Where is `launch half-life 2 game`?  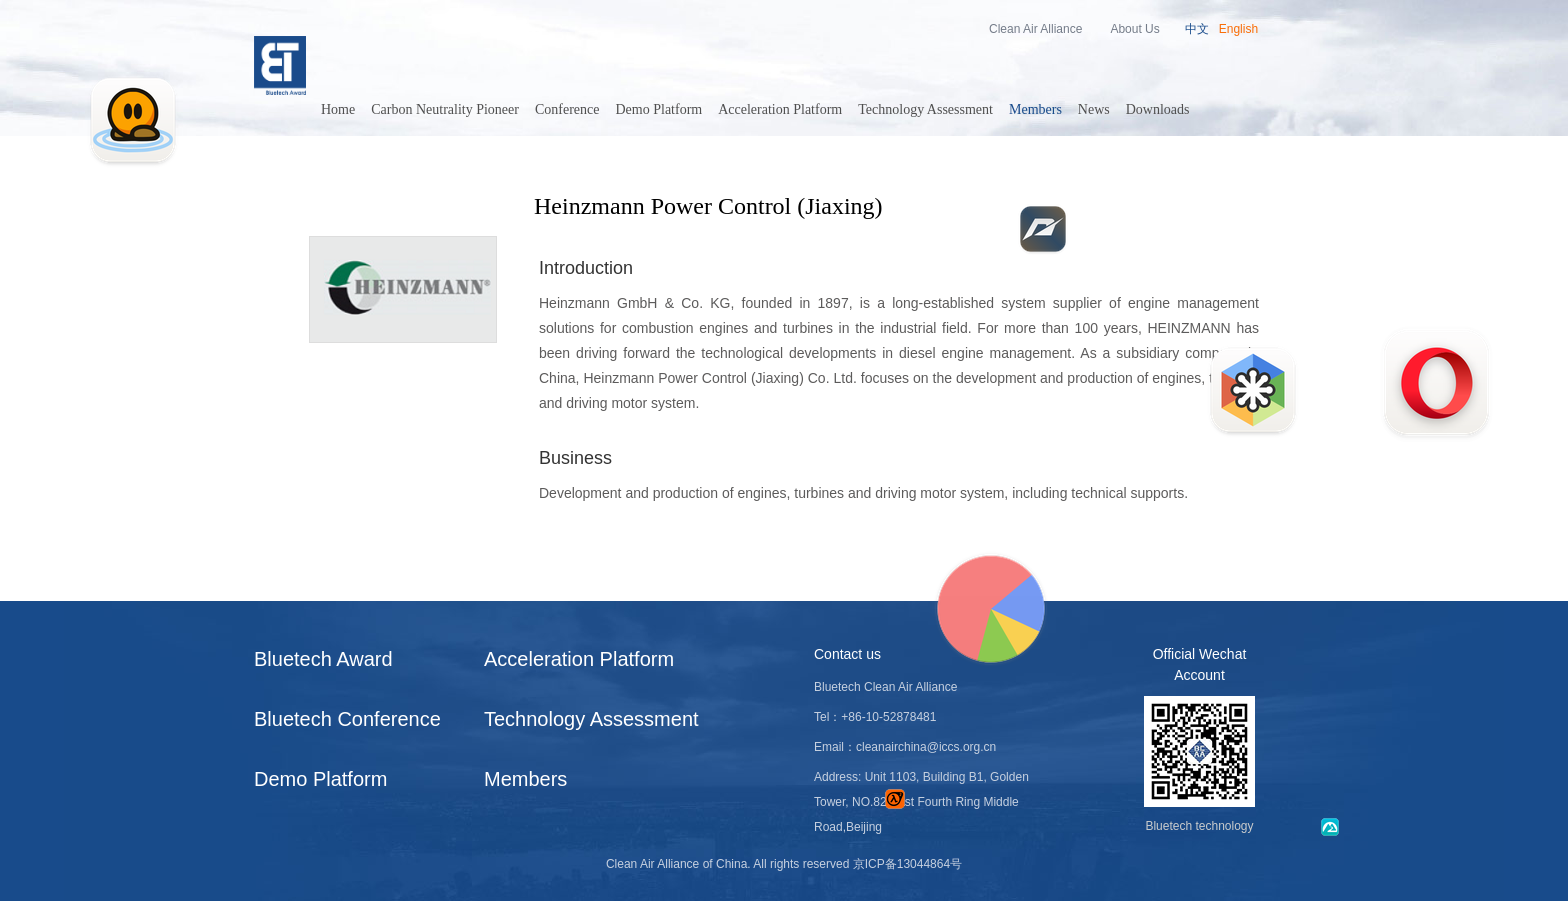
launch half-life 2 game is located at coordinates (895, 799).